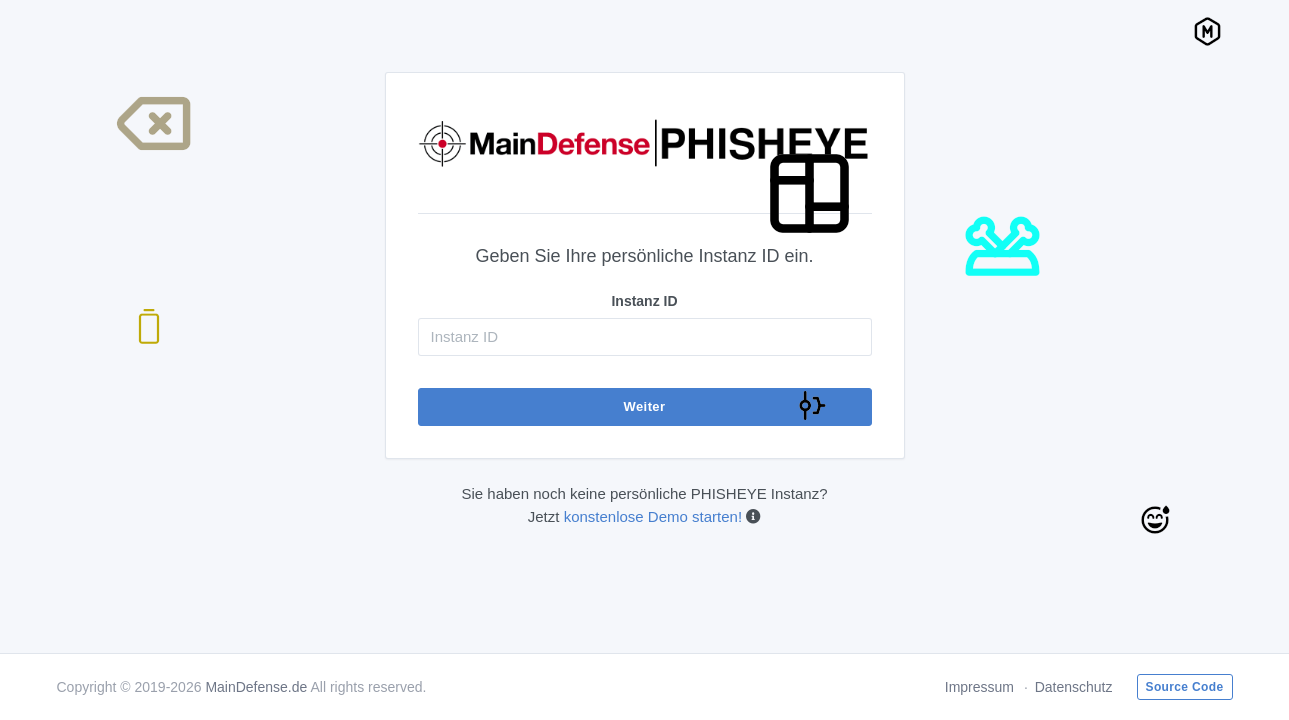 This screenshot has height=720, width=1289. I want to click on perform a git cherry-pick operation, so click(812, 405).